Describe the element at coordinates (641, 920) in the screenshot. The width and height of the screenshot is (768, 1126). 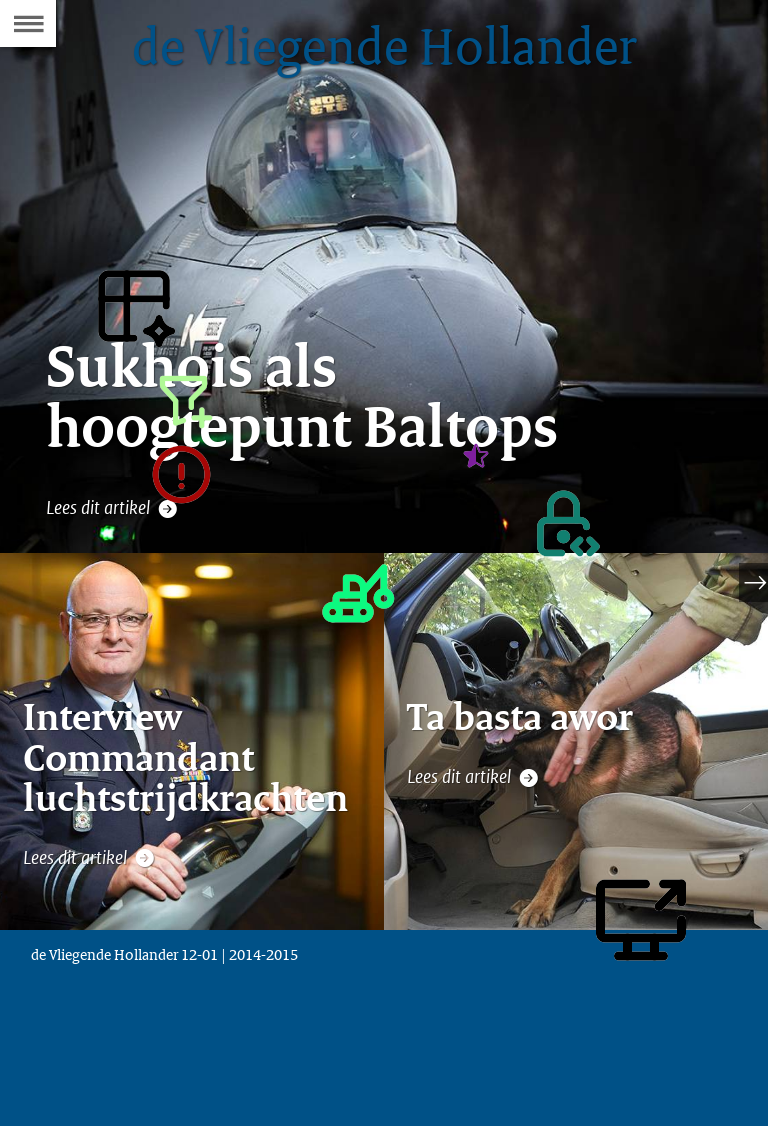
I see `share your screen with others` at that location.